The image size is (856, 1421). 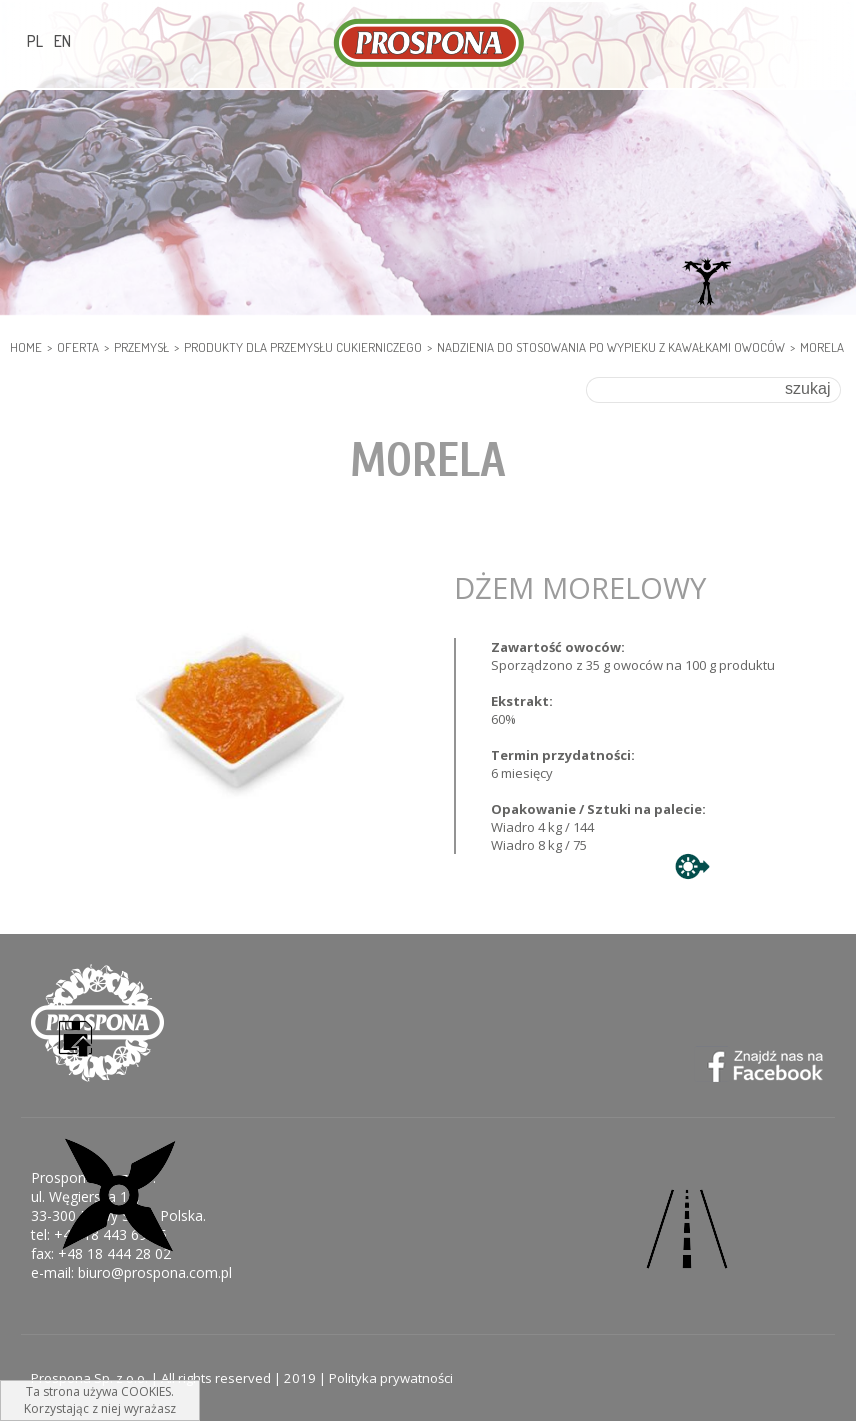 I want to click on select ninja or stealth character class, so click(x=119, y=1195).